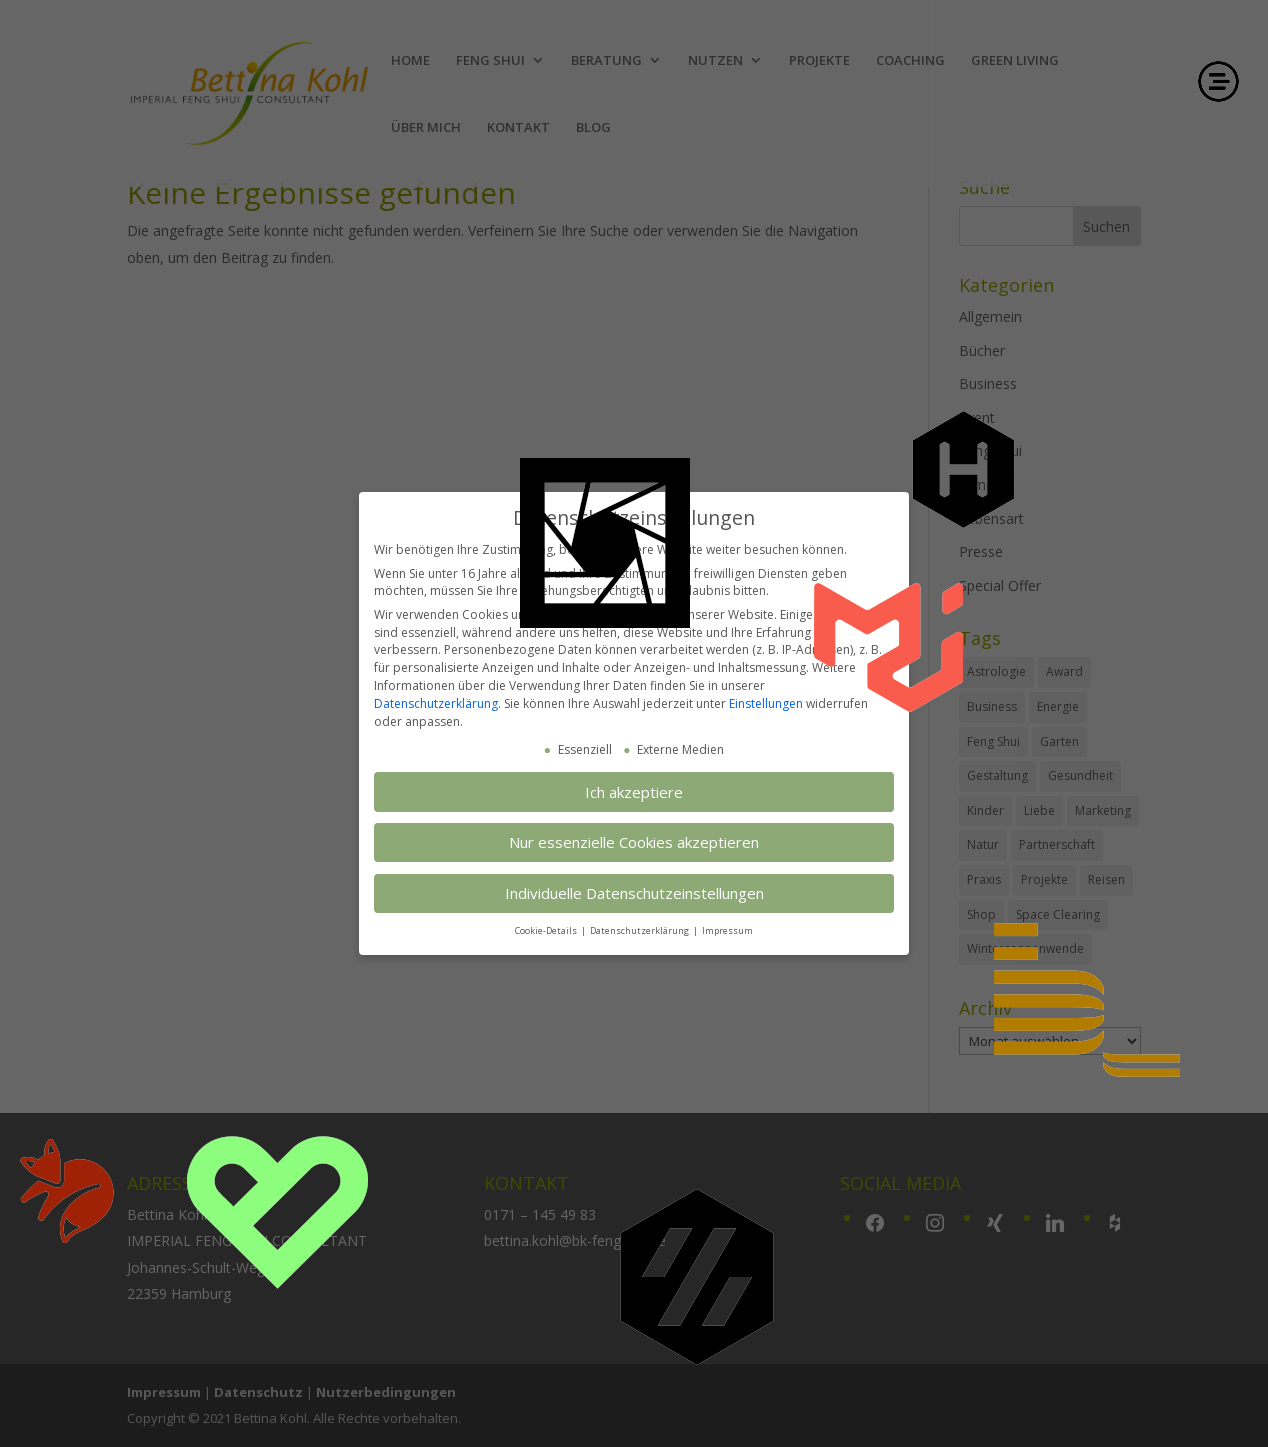 Image resolution: width=1268 pixels, height=1447 pixels. What do you see at coordinates (963, 469) in the screenshot?
I see `Hexo static site generator logo` at bounding box center [963, 469].